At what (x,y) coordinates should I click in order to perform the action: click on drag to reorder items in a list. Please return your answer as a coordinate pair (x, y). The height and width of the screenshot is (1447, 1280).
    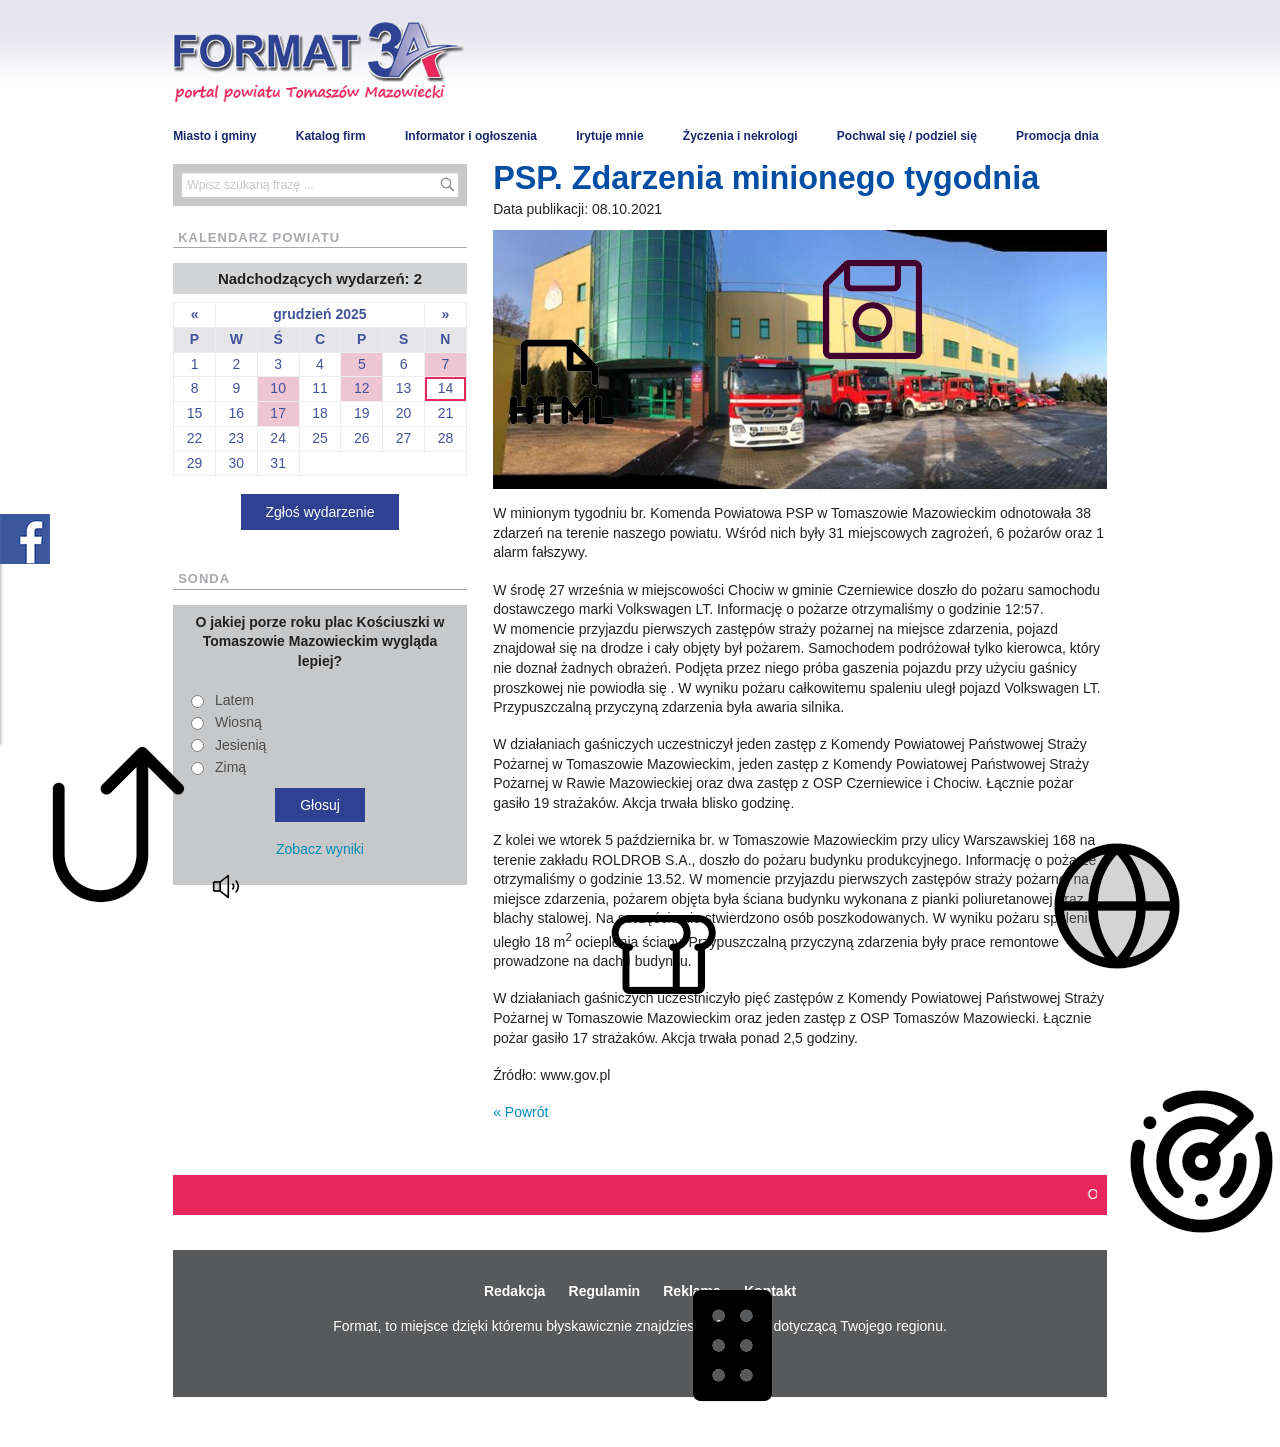
    Looking at the image, I should click on (732, 1345).